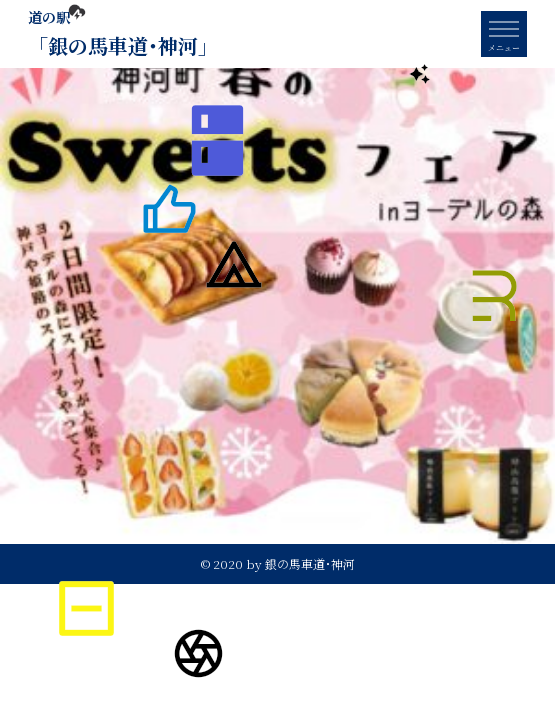 The width and height of the screenshot is (555, 720). I want to click on view camping or outdoor locations, so click(234, 265).